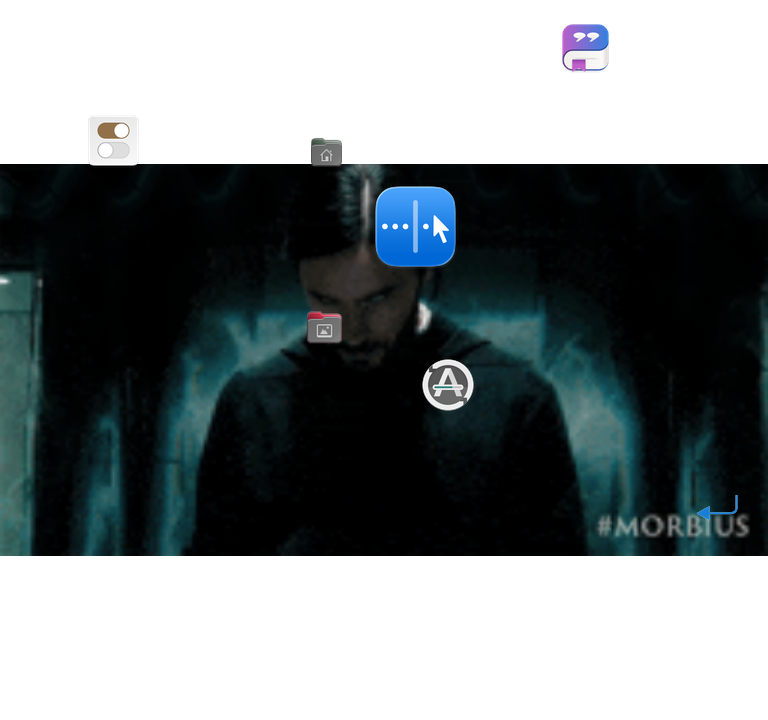  Describe the element at coordinates (415, 226) in the screenshot. I see `access universal control settings for multi-device cursor sharing` at that location.